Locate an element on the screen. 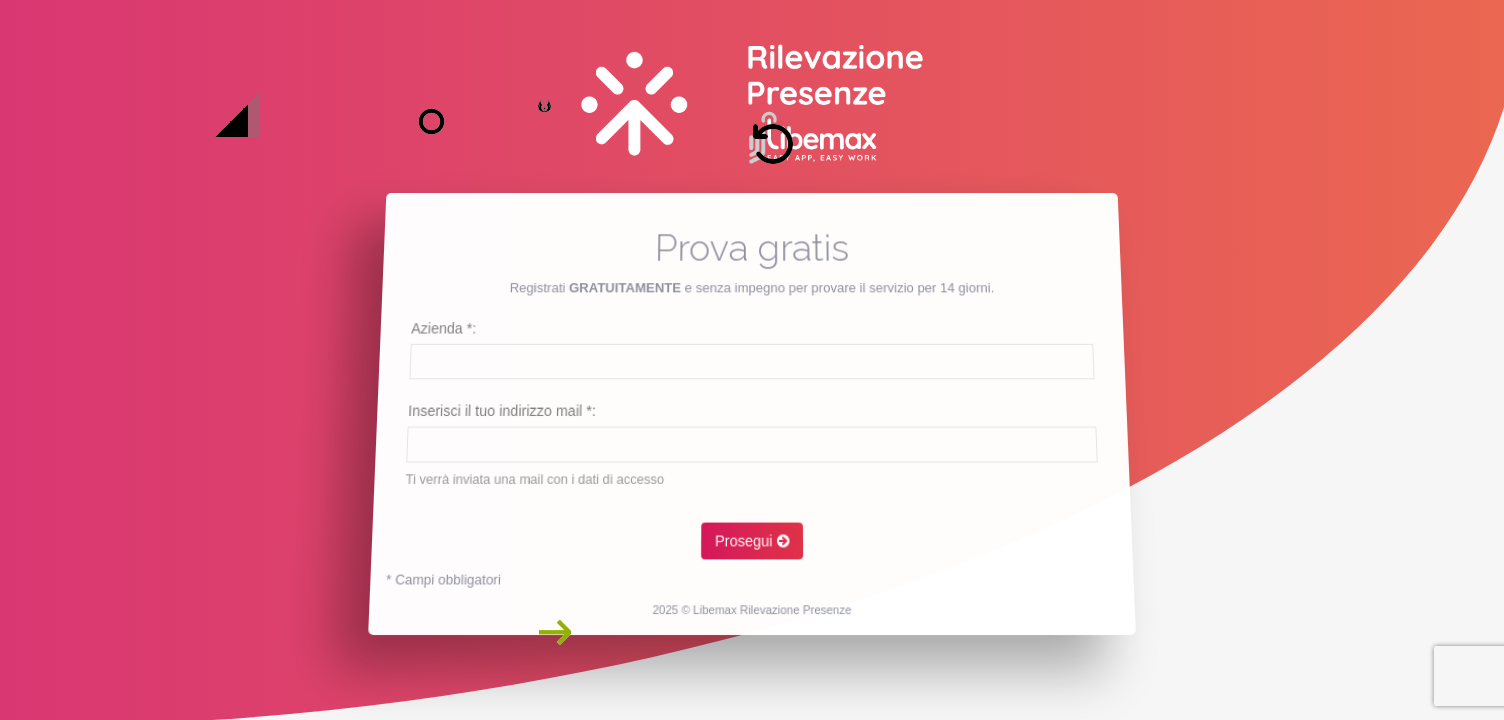 The image size is (1504, 720). jedi order logo from star wars is located at coordinates (544, 105).